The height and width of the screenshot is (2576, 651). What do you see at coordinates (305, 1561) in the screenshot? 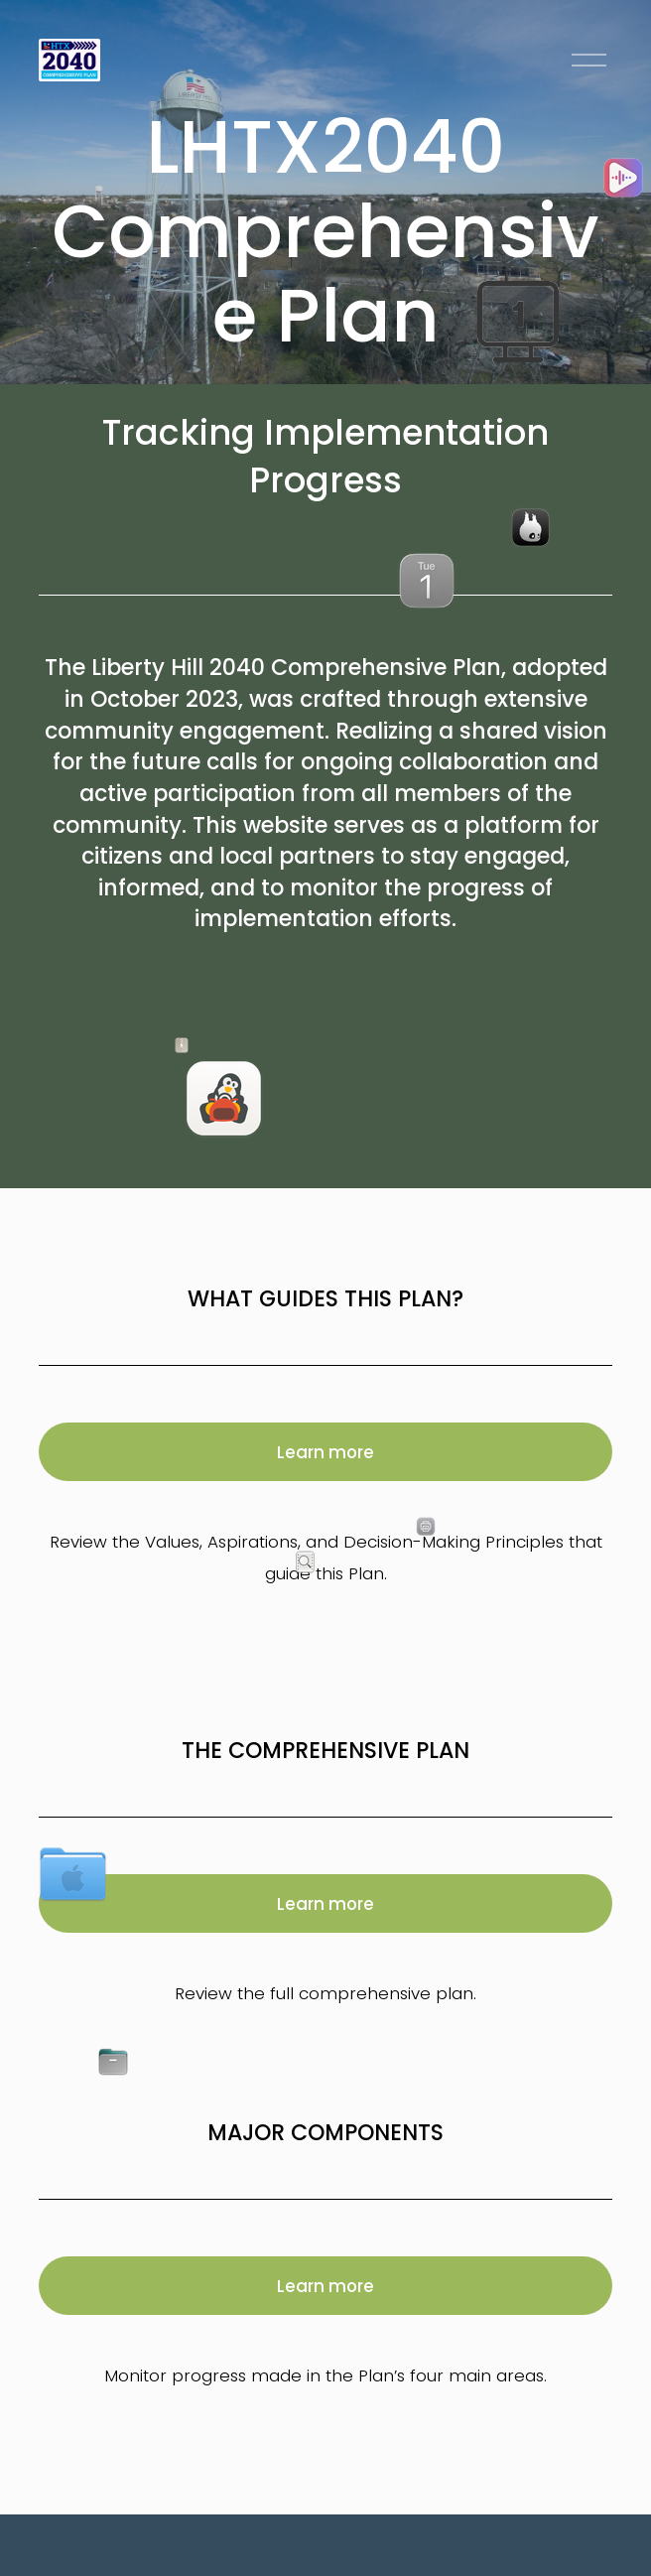
I see `open gnome logs application` at bounding box center [305, 1561].